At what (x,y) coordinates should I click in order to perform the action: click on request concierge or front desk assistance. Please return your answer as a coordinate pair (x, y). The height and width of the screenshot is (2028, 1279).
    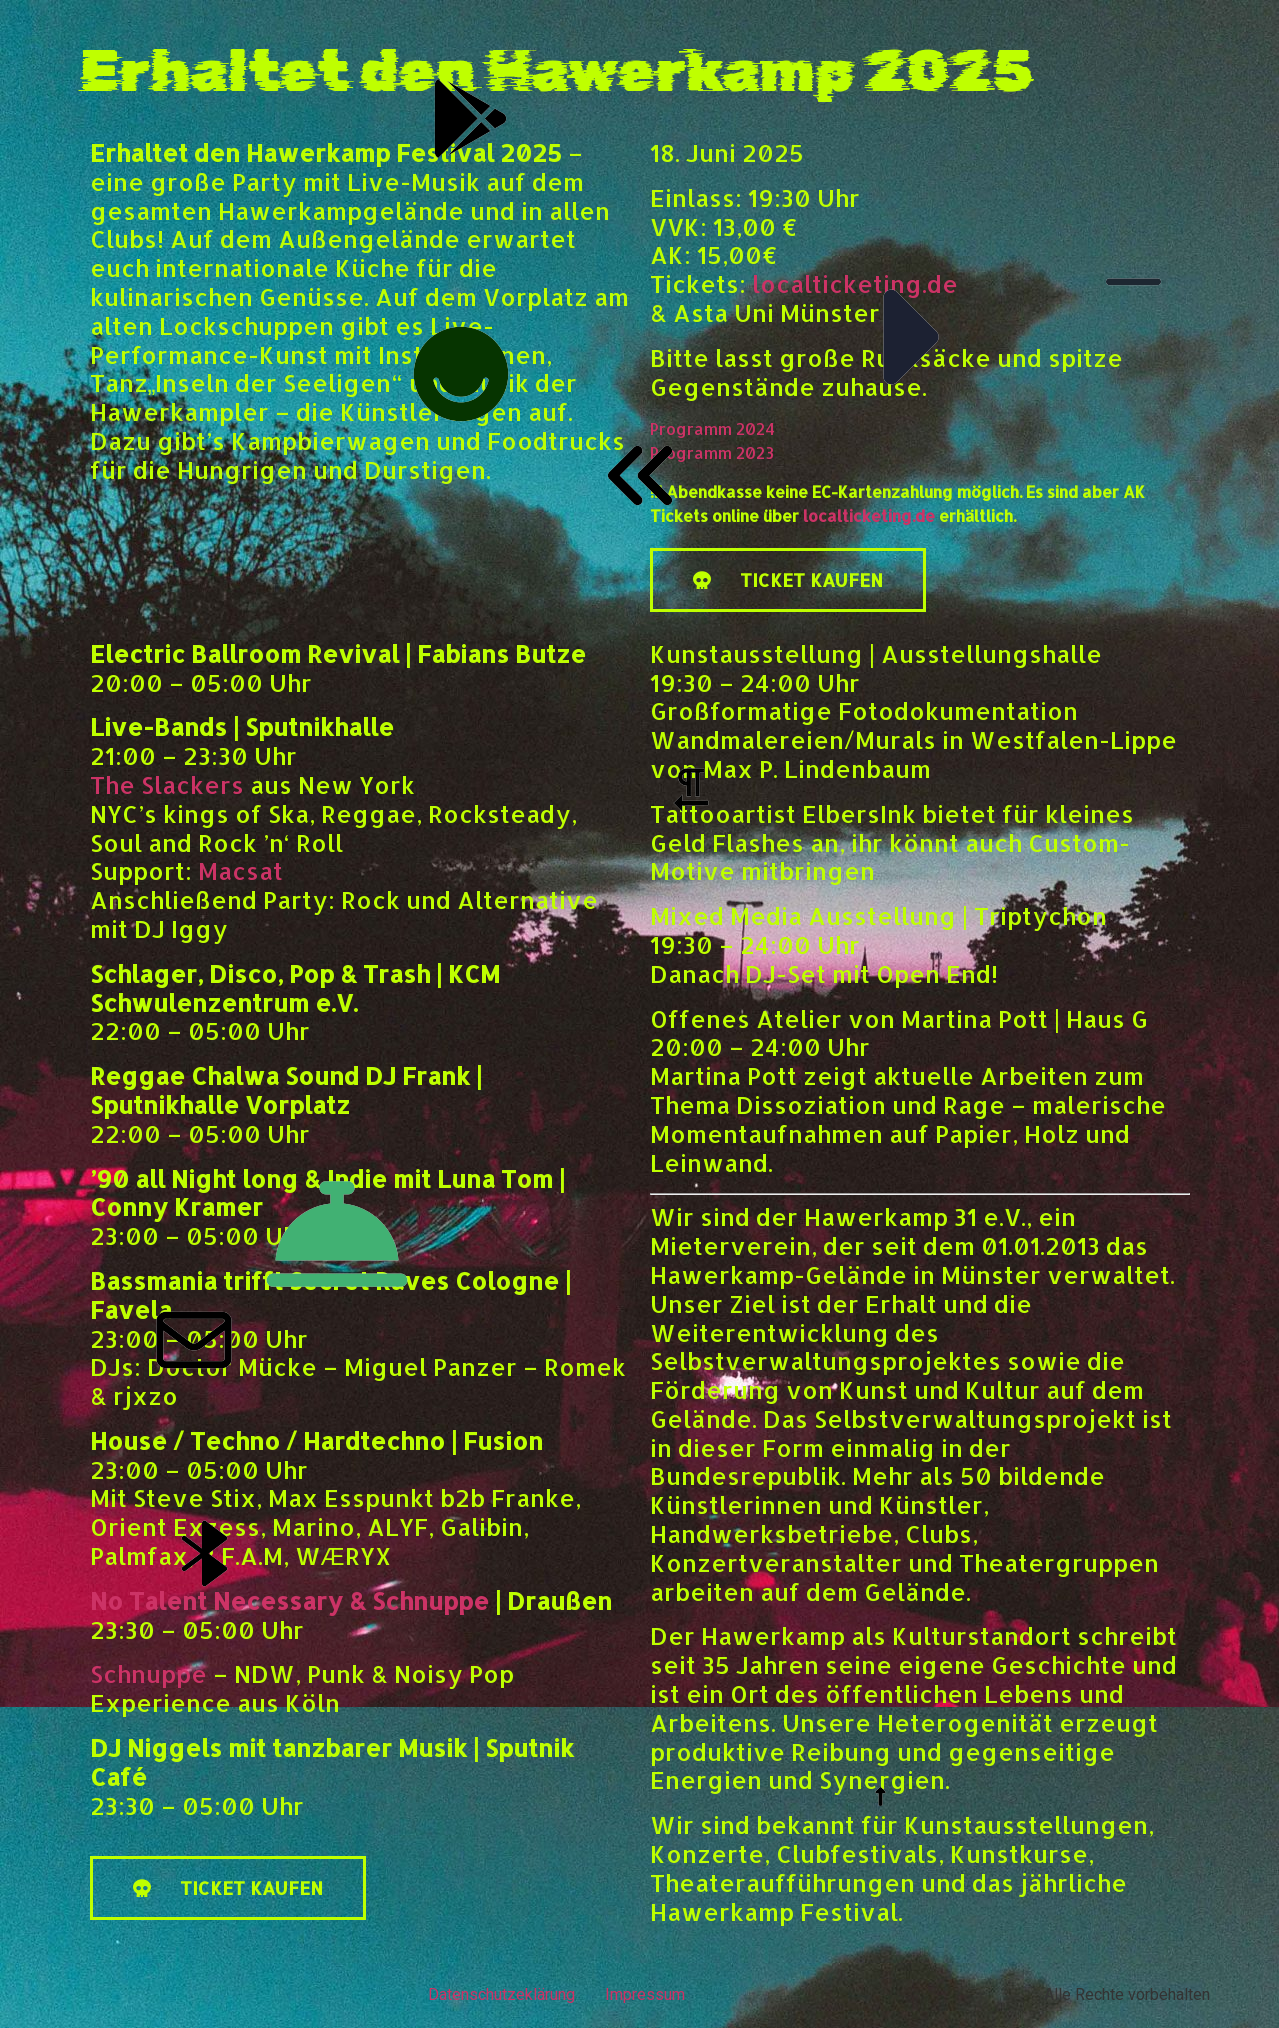
    Looking at the image, I should click on (337, 1234).